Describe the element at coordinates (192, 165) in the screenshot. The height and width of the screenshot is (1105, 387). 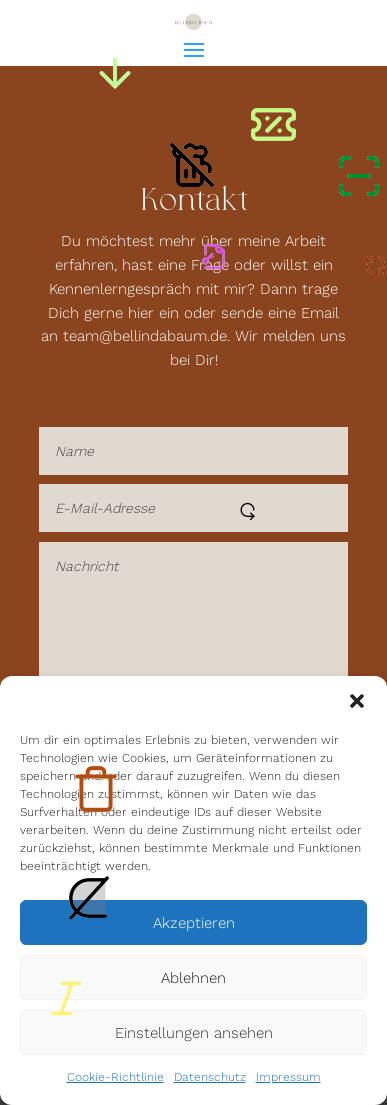
I see `indicates alcohol-free option or venue` at that location.